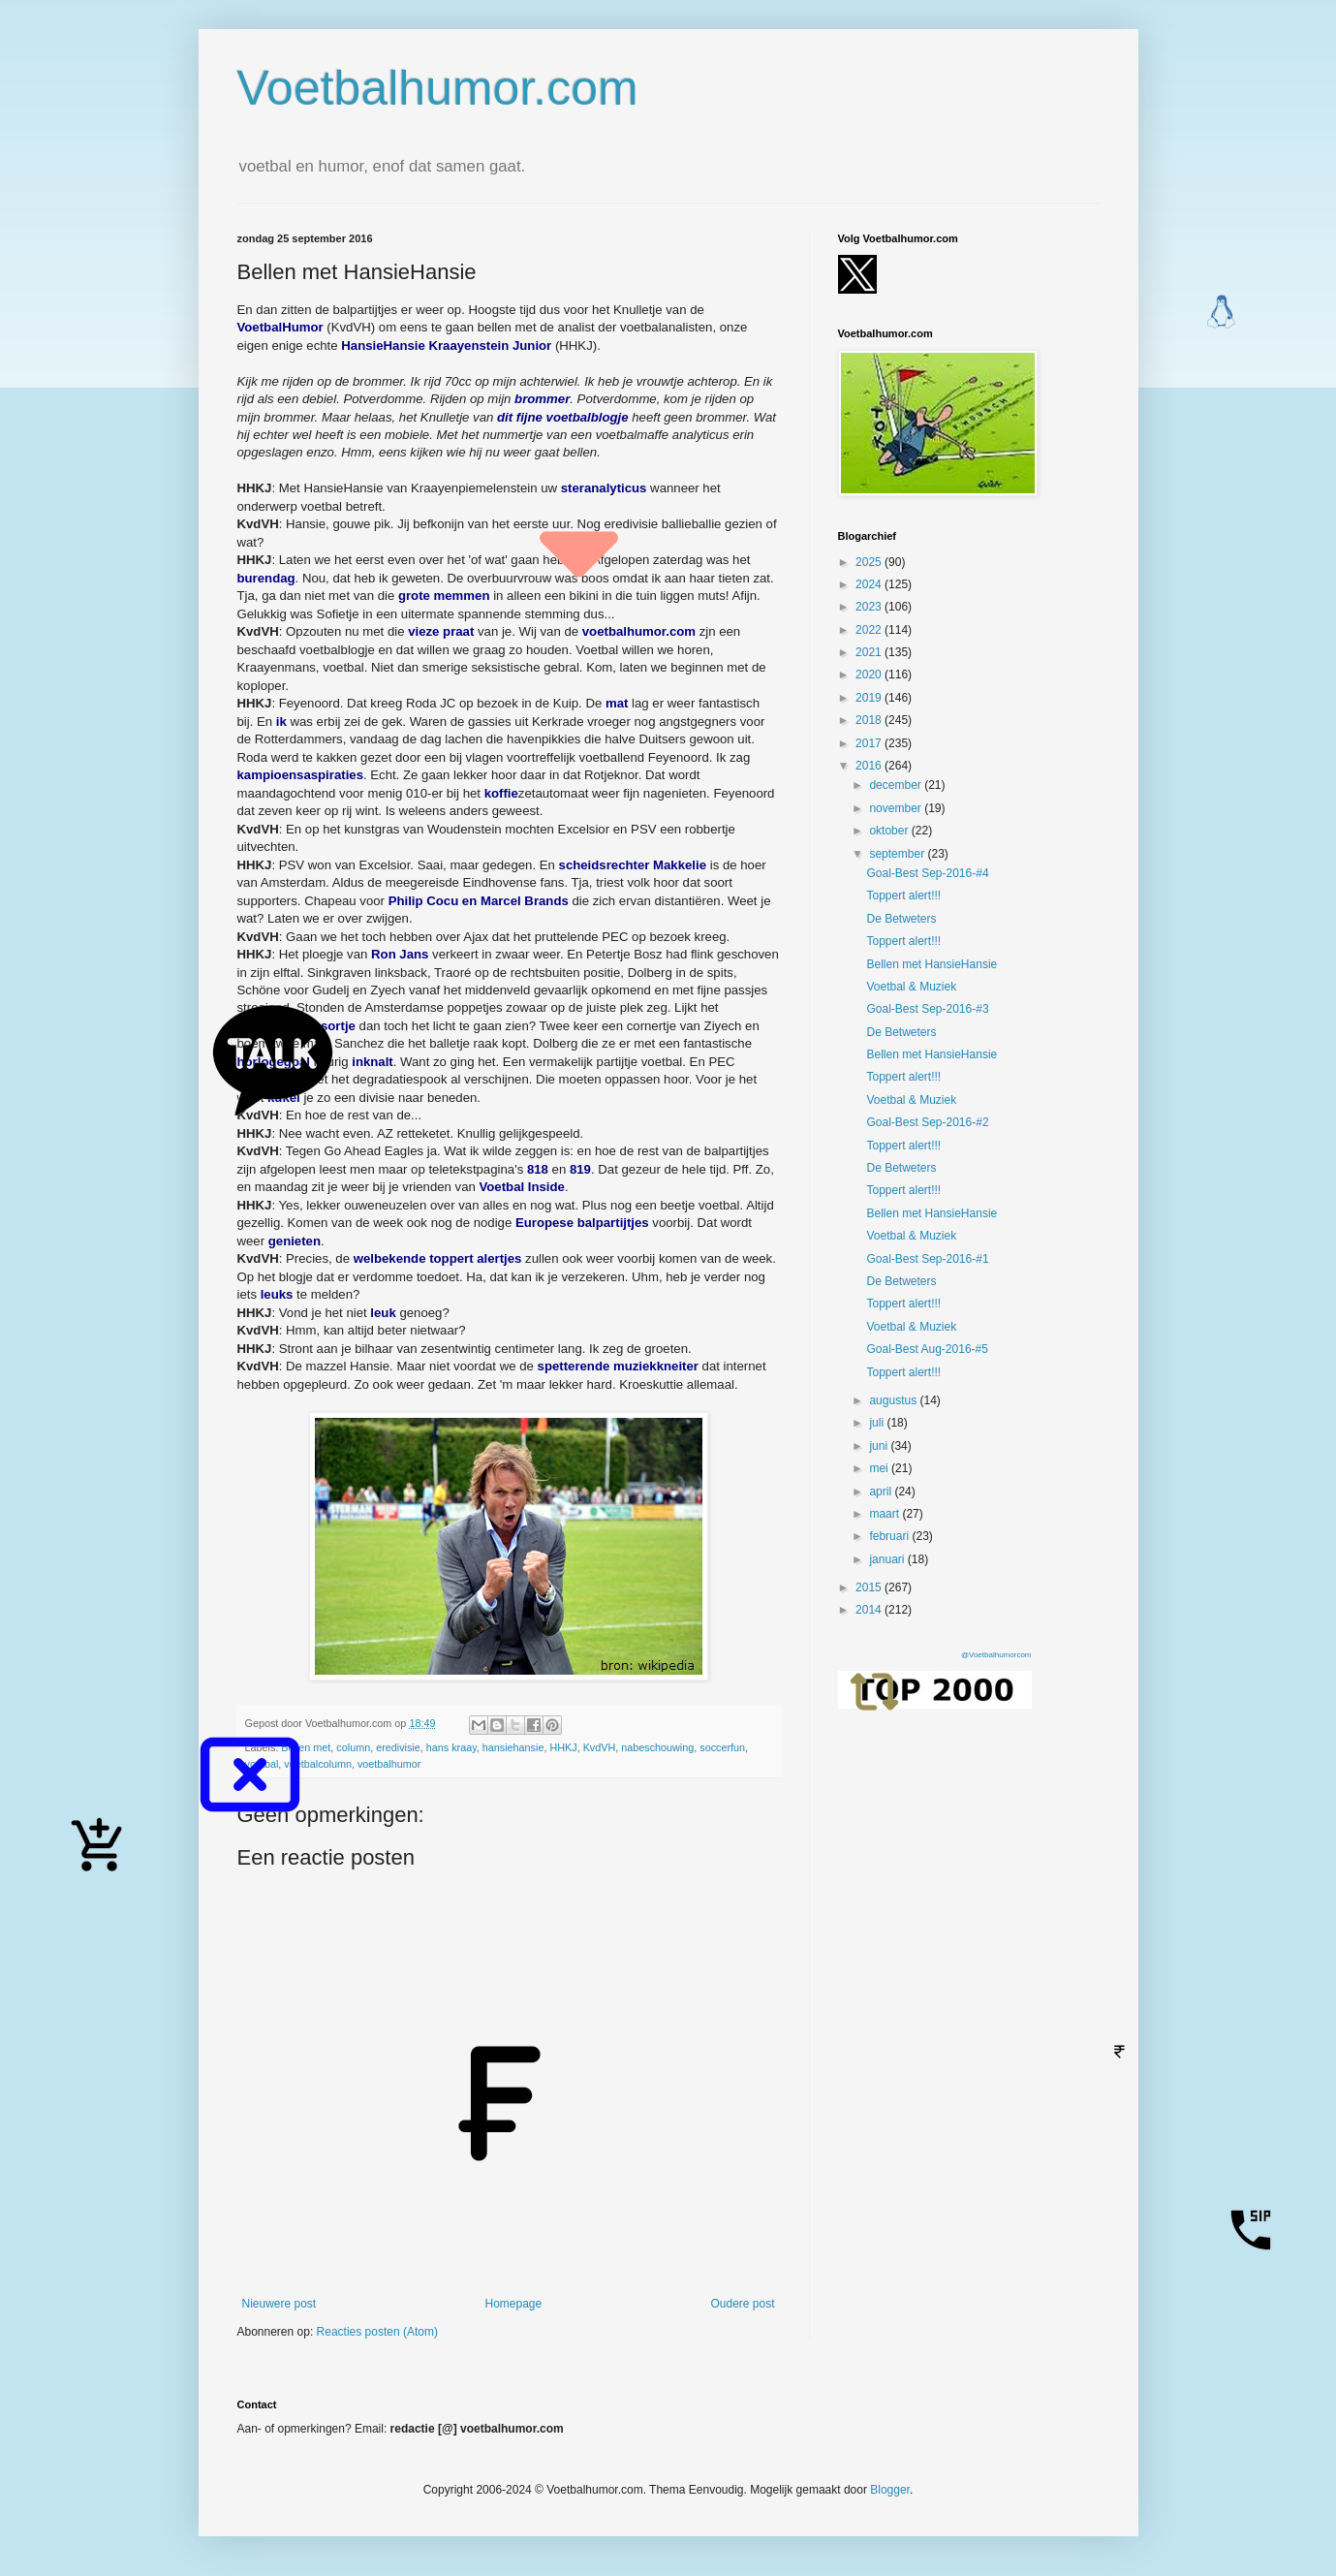 The image size is (1336, 2576). What do you see at coordinates (99, 1845) in the screenshot?
I see `add item to shopping cart` at bounding box center [99, 1845].